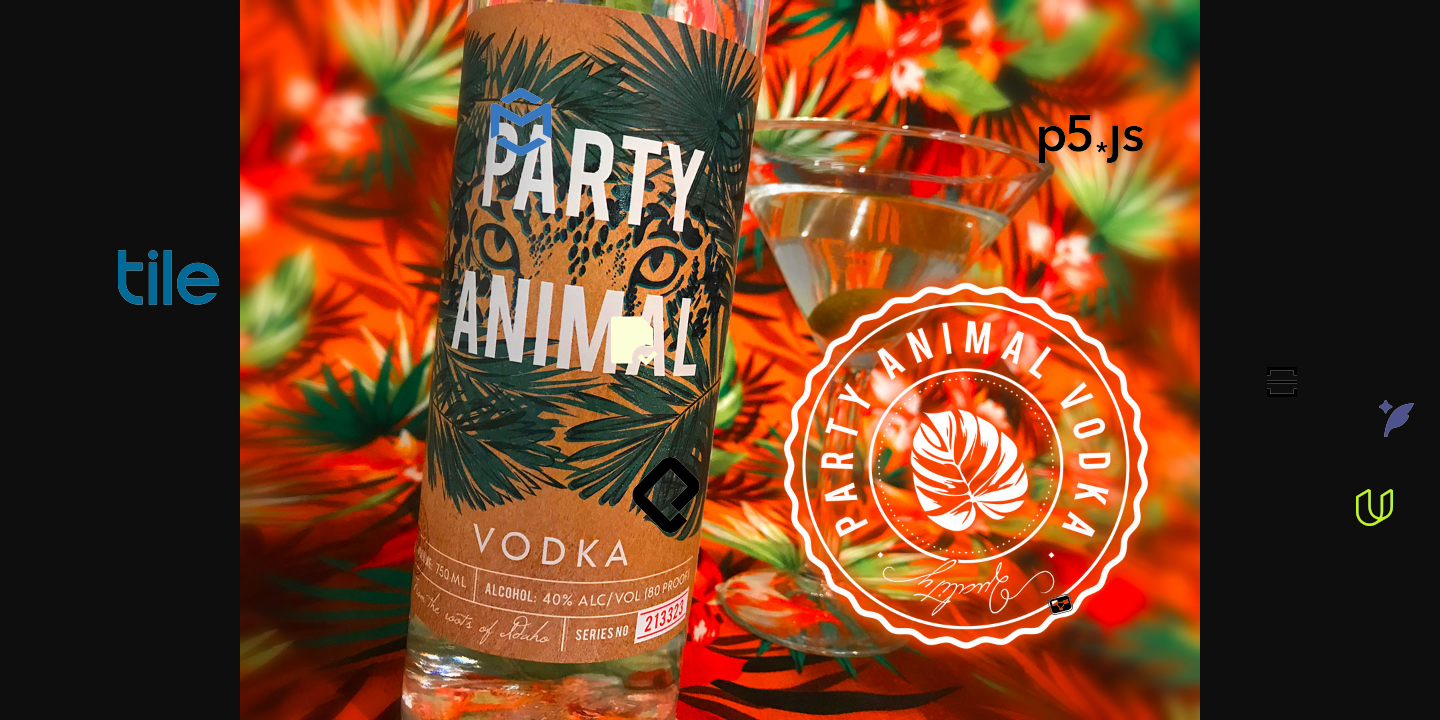 The width and height of the screenshot is (1440, 720). What do you see at coordinates (1399, 420) in the screenshot?
I see `compose with AI writing assistance` at bounding box center [1399, 420].